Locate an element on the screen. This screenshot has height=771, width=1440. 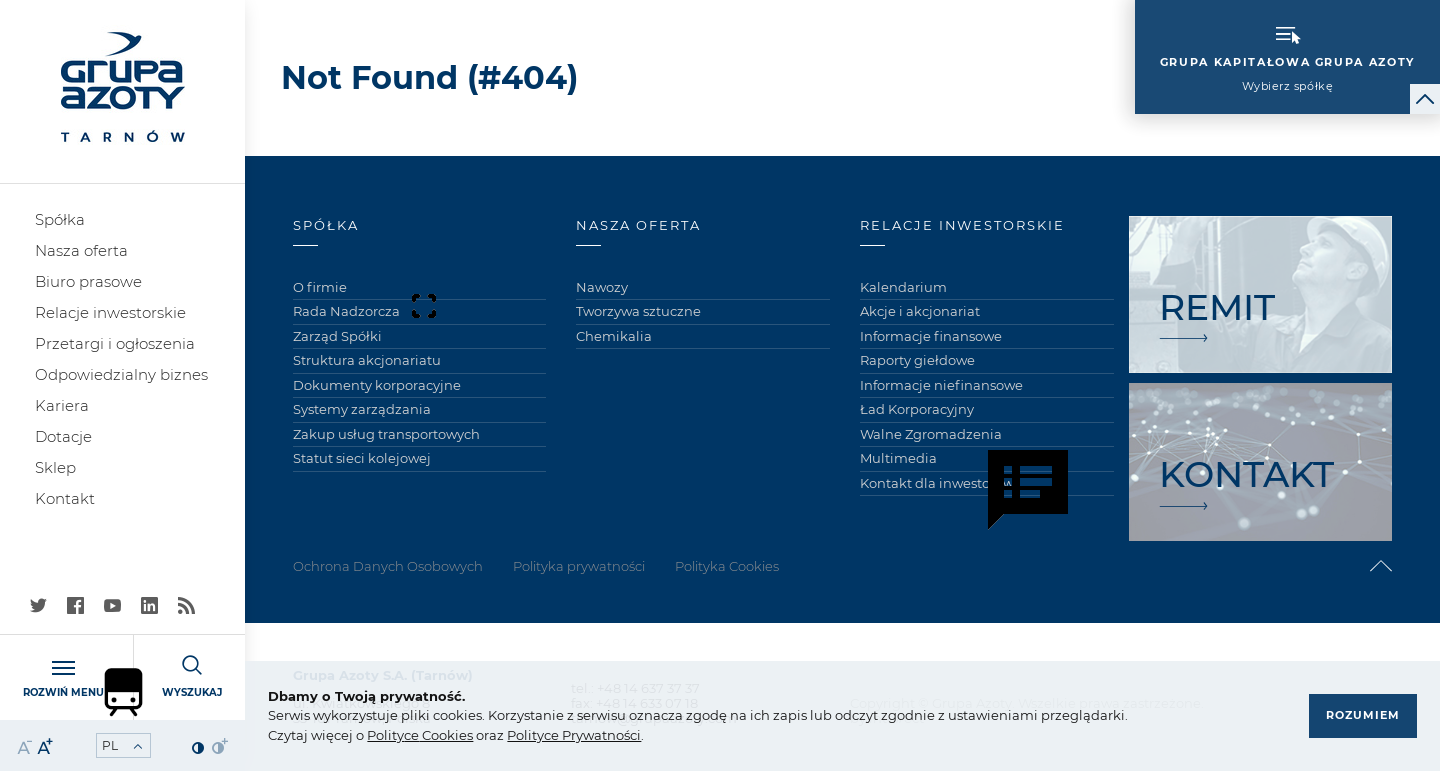
access train schedules or rail services is located at coordinates (123, 690).